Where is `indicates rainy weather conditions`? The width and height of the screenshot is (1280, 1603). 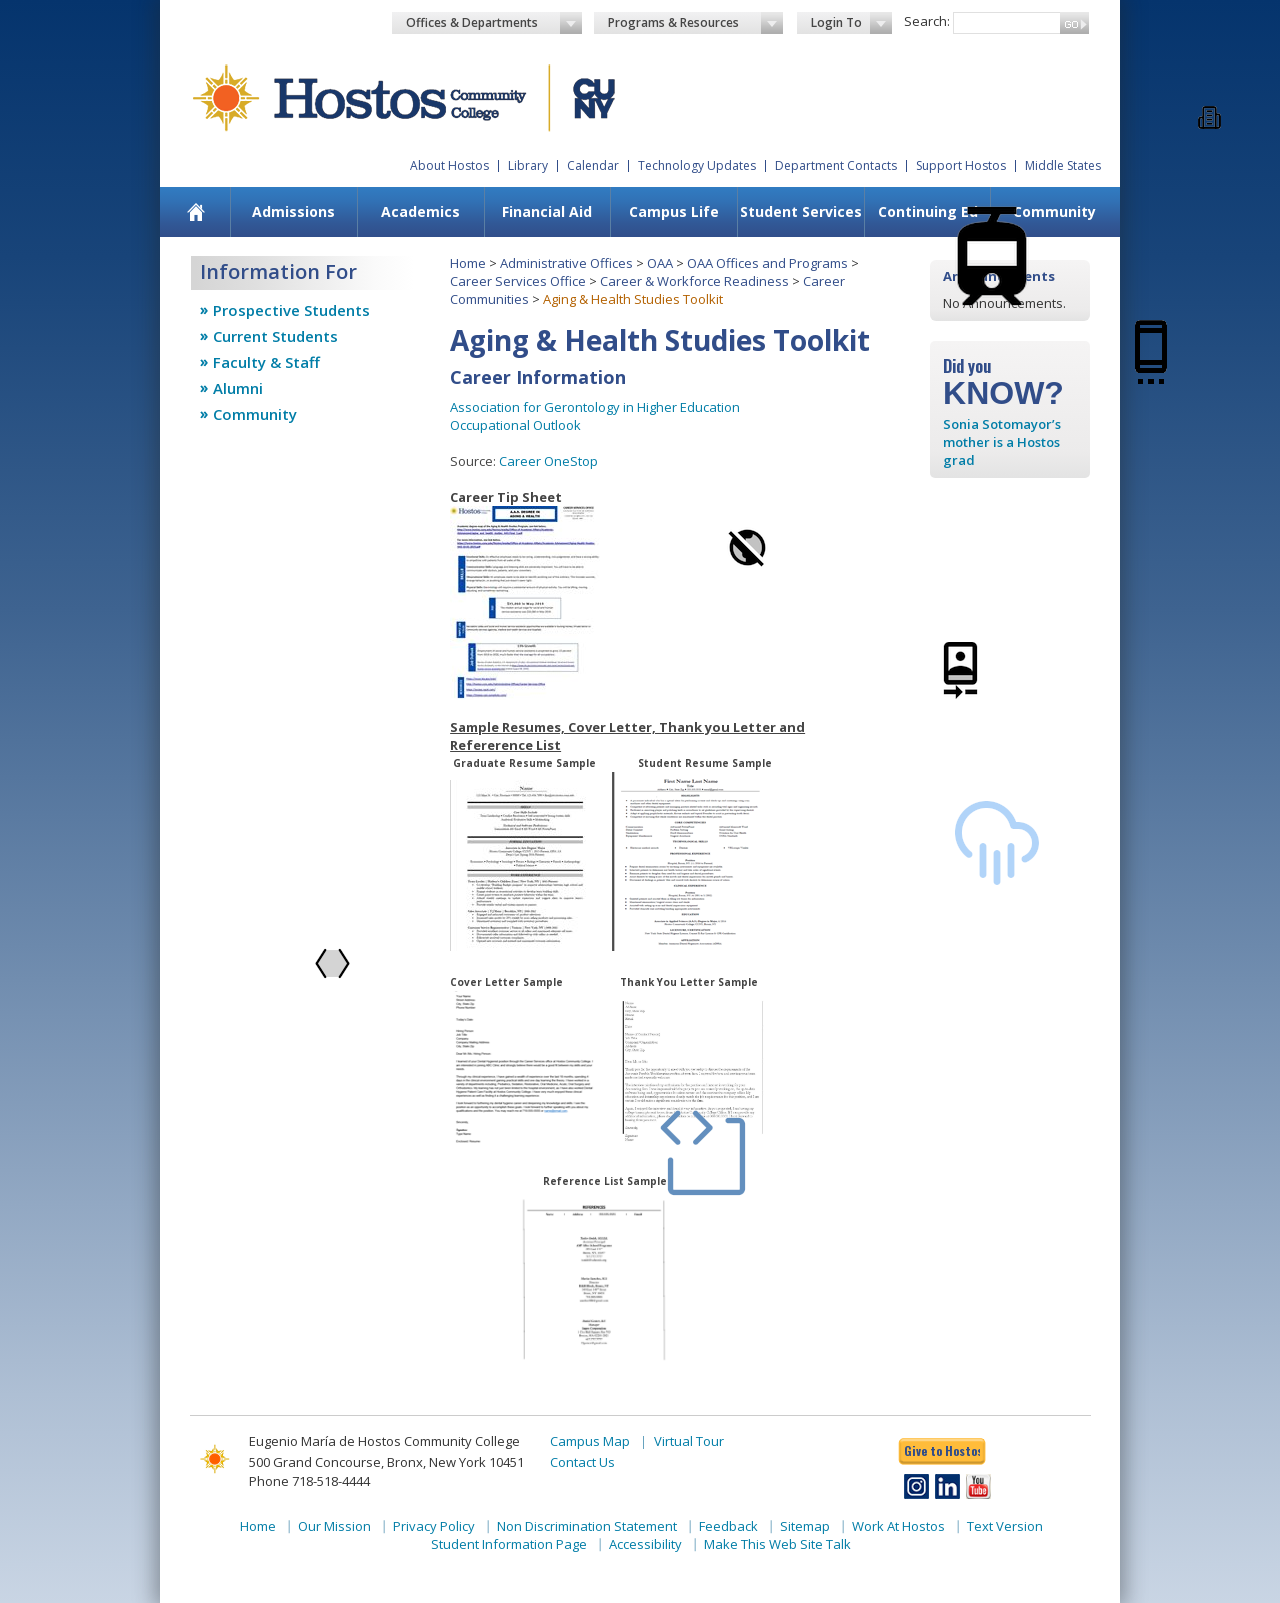 indicates rainy weather conditions is located at coordinates (997, 843).